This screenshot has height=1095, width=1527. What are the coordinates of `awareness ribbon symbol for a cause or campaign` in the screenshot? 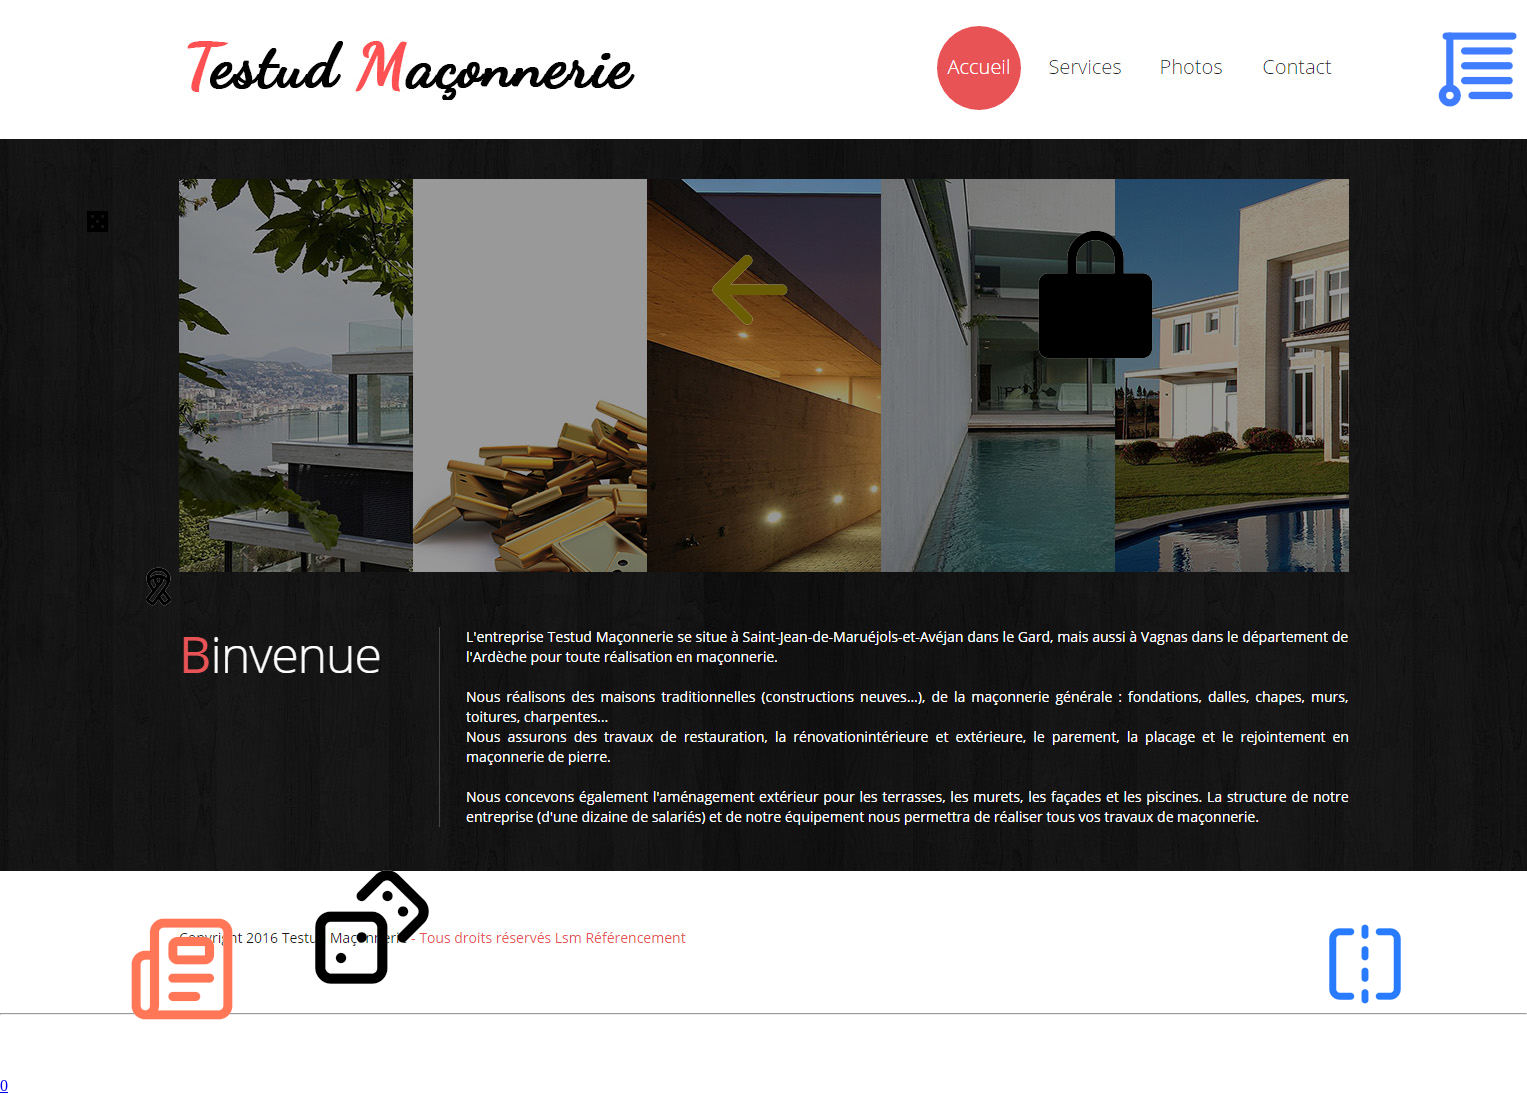 It's located at (158, 586).